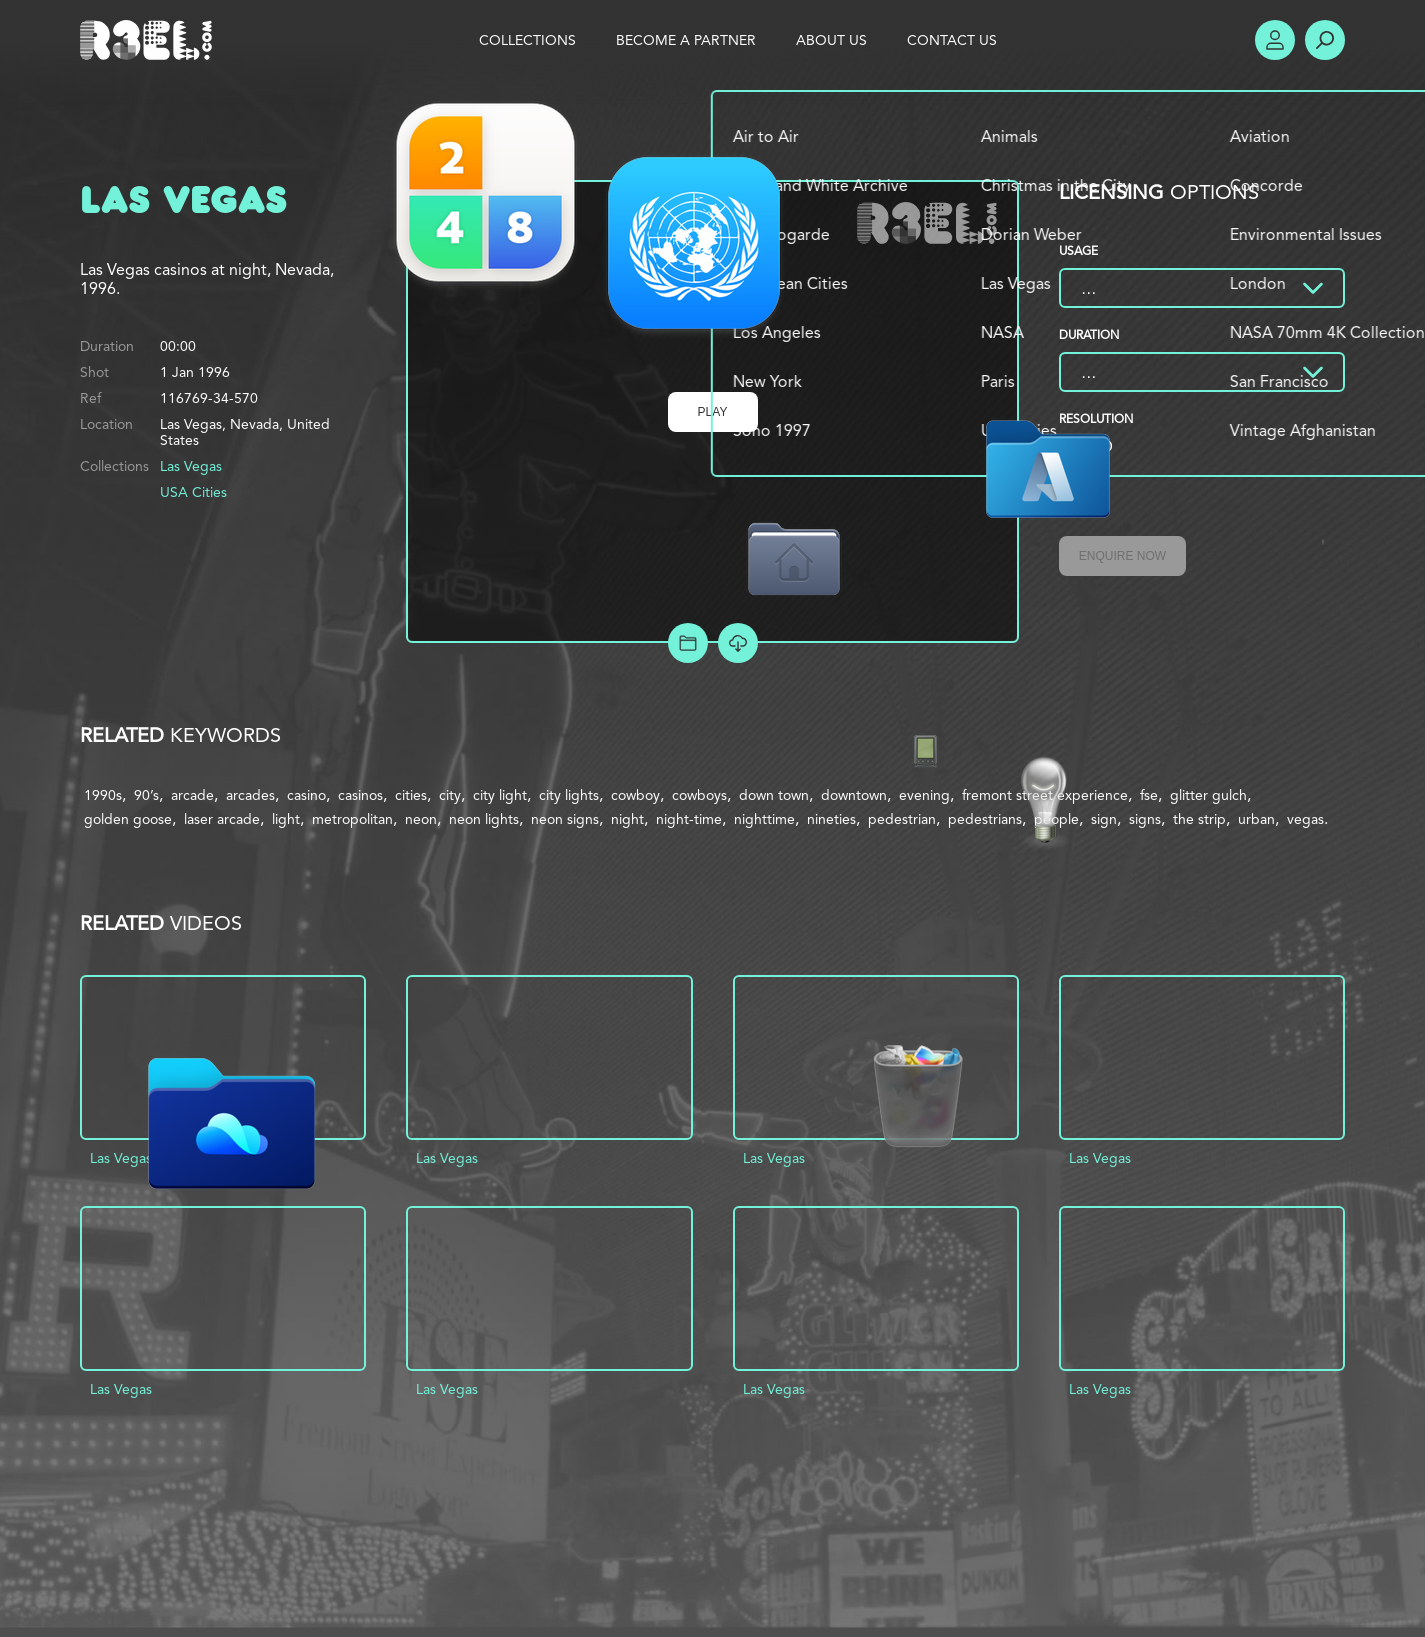 This screenshot has width=1425, height=1637. Describe the element at coordinates (694, 243) in the screenshot. I see `open language and region settings` at that location.